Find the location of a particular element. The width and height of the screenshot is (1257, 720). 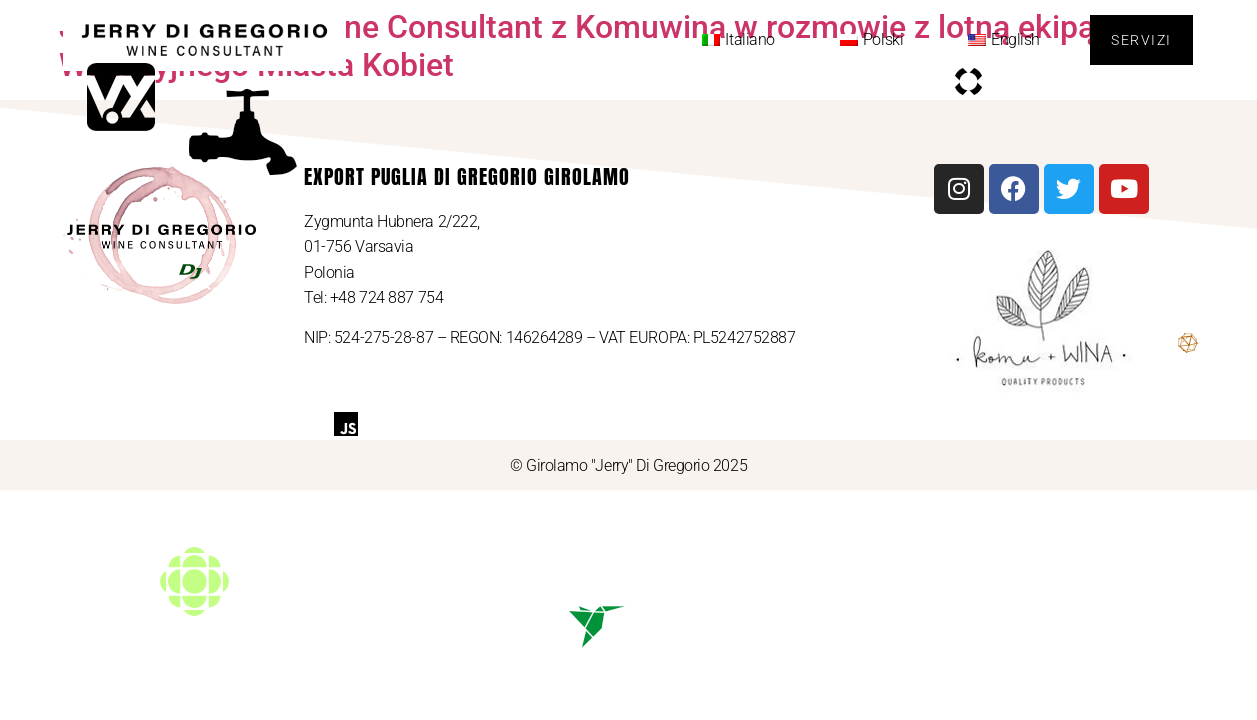

open the TableCheck restaurant reservation app is located at coordinates (968, 81).